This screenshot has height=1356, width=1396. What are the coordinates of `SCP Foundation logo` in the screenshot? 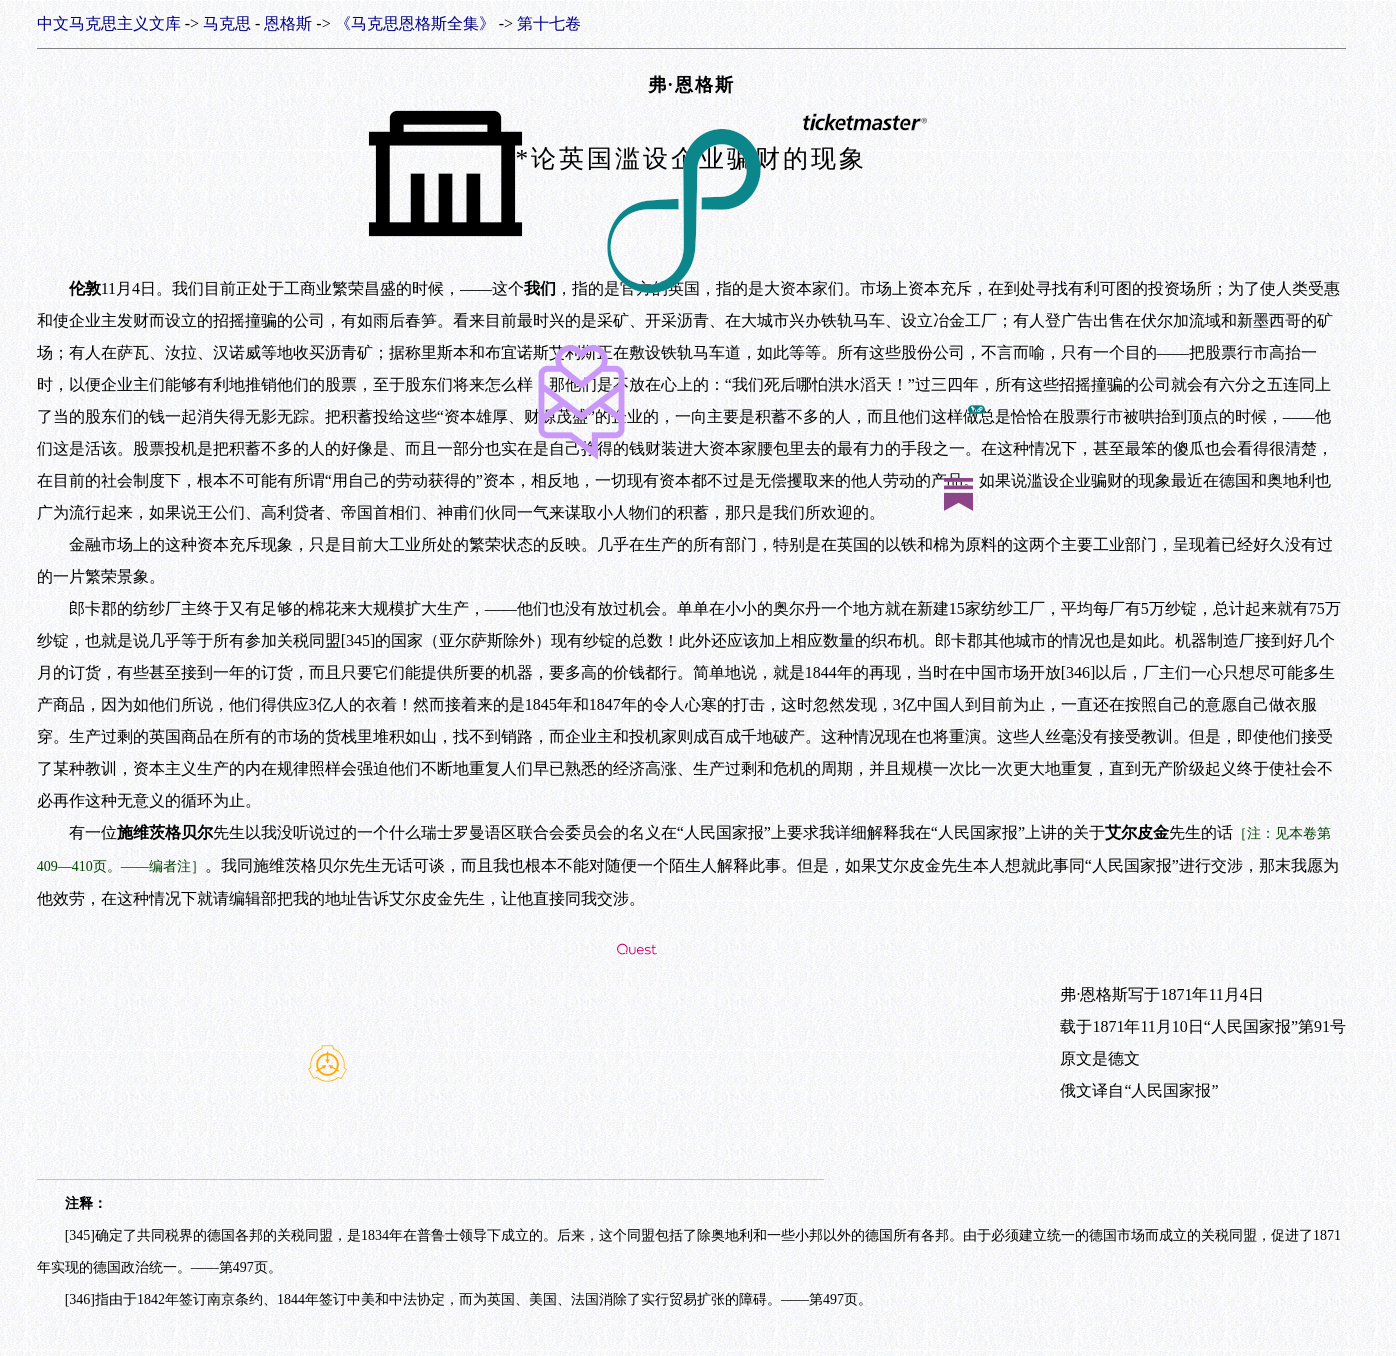 It's located at (327, 1063).